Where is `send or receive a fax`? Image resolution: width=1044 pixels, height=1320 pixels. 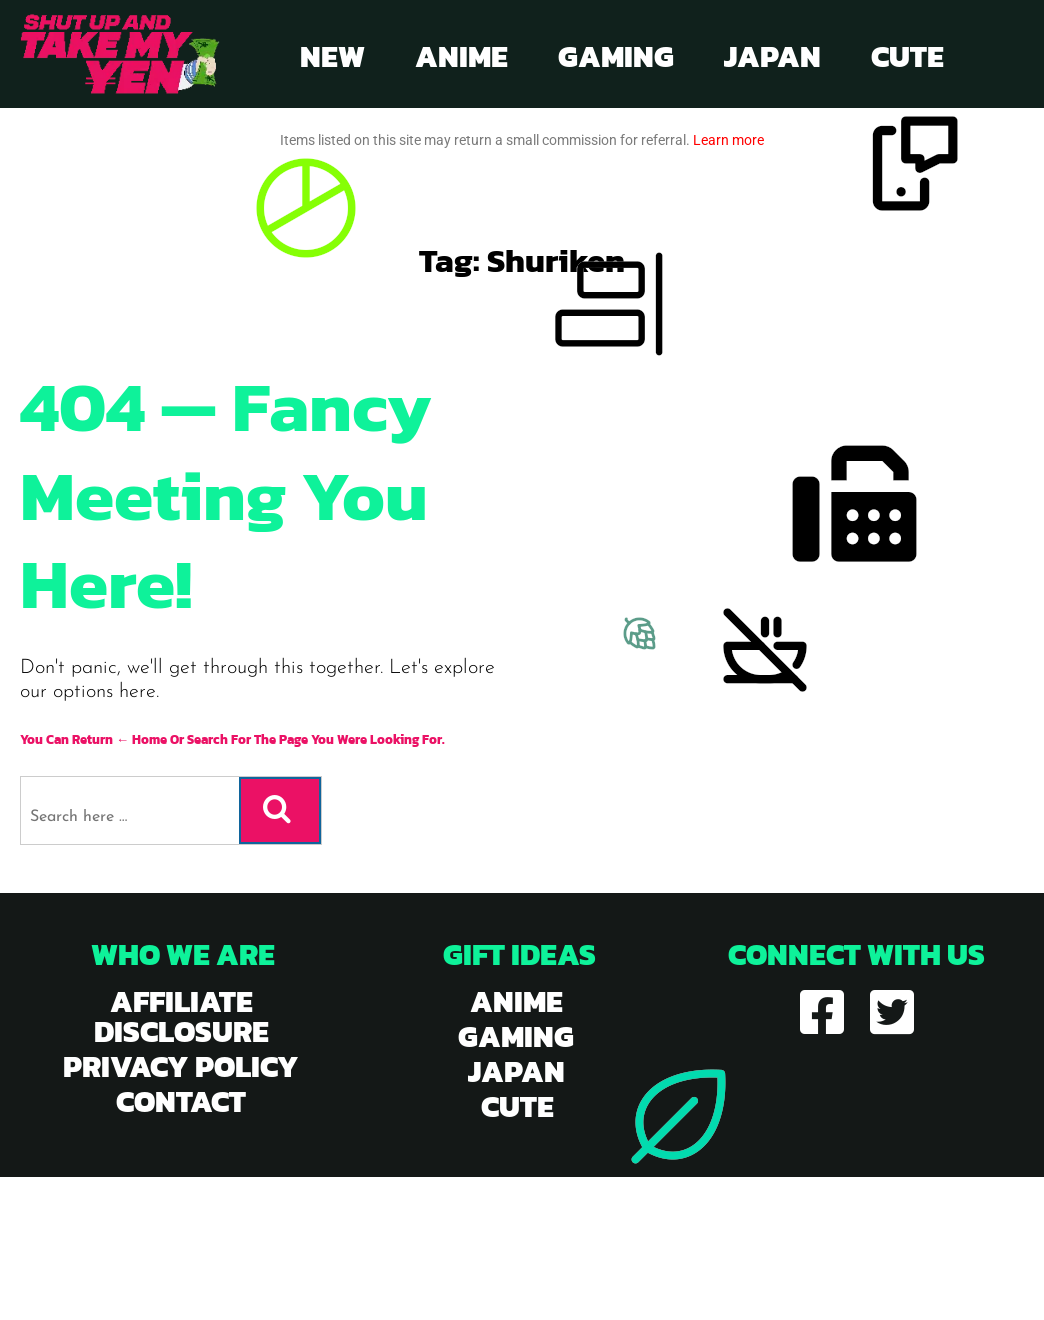
send or receive a fax is located at coordinates (854, 507).